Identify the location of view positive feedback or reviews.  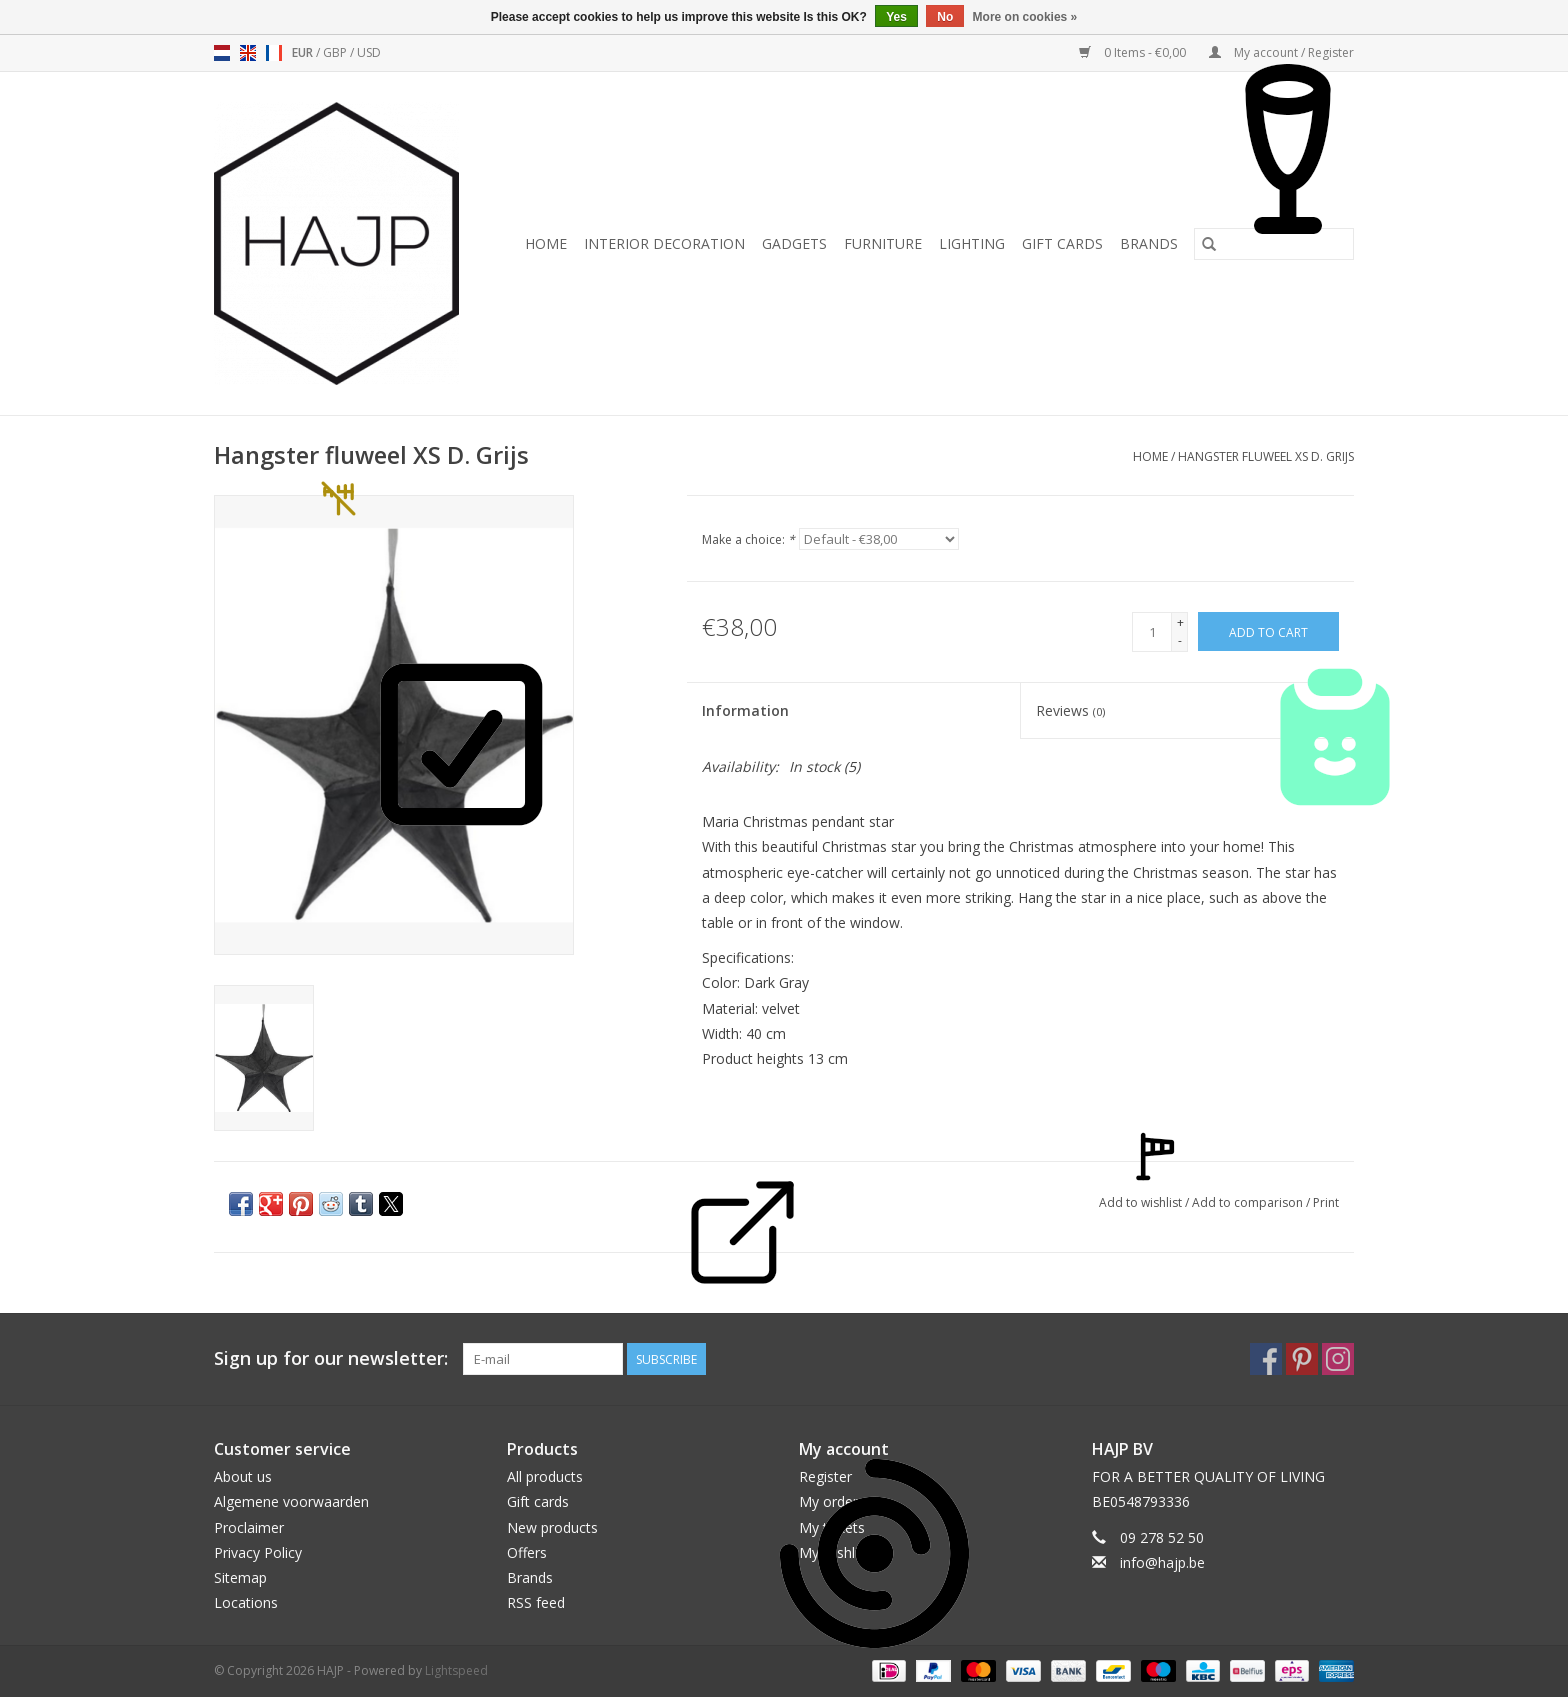
(1335, 737).